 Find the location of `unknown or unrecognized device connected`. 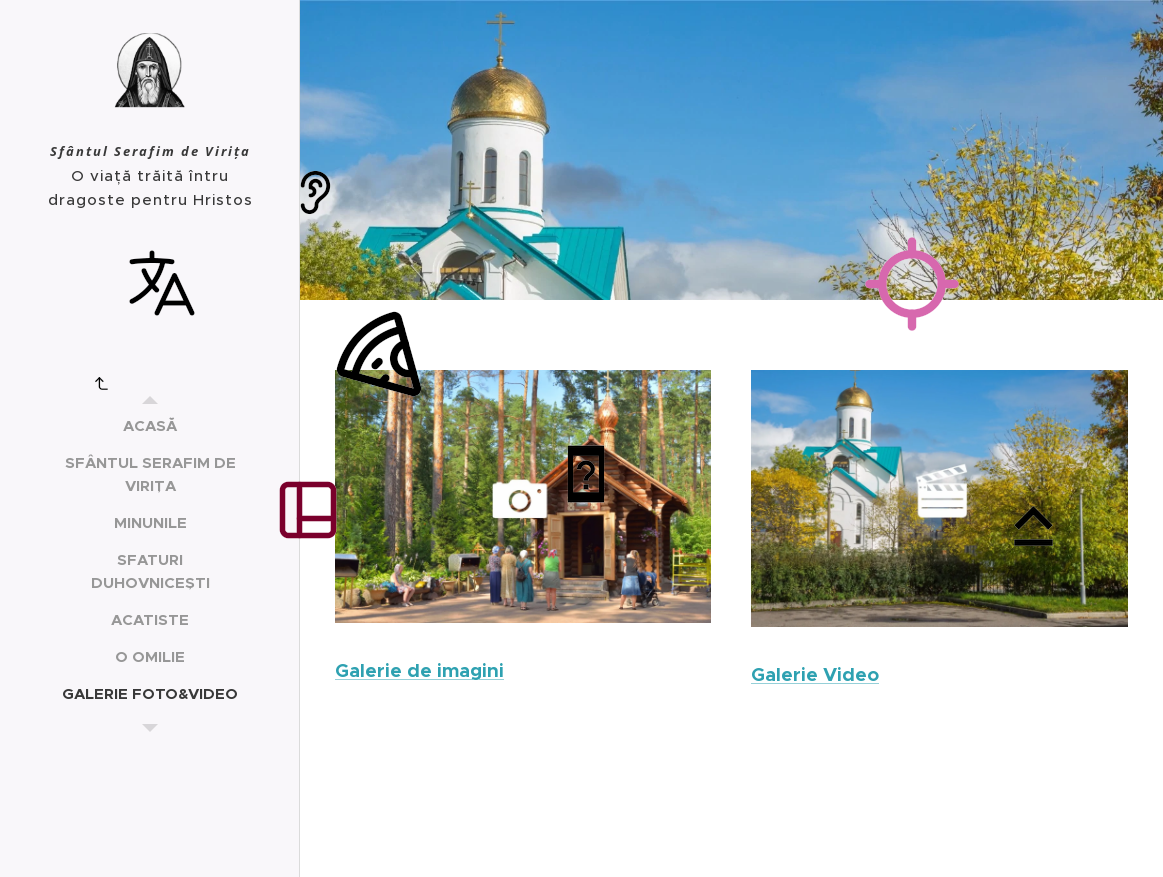

unknown or unrecognized device connected is located at coordinates (586, 474).